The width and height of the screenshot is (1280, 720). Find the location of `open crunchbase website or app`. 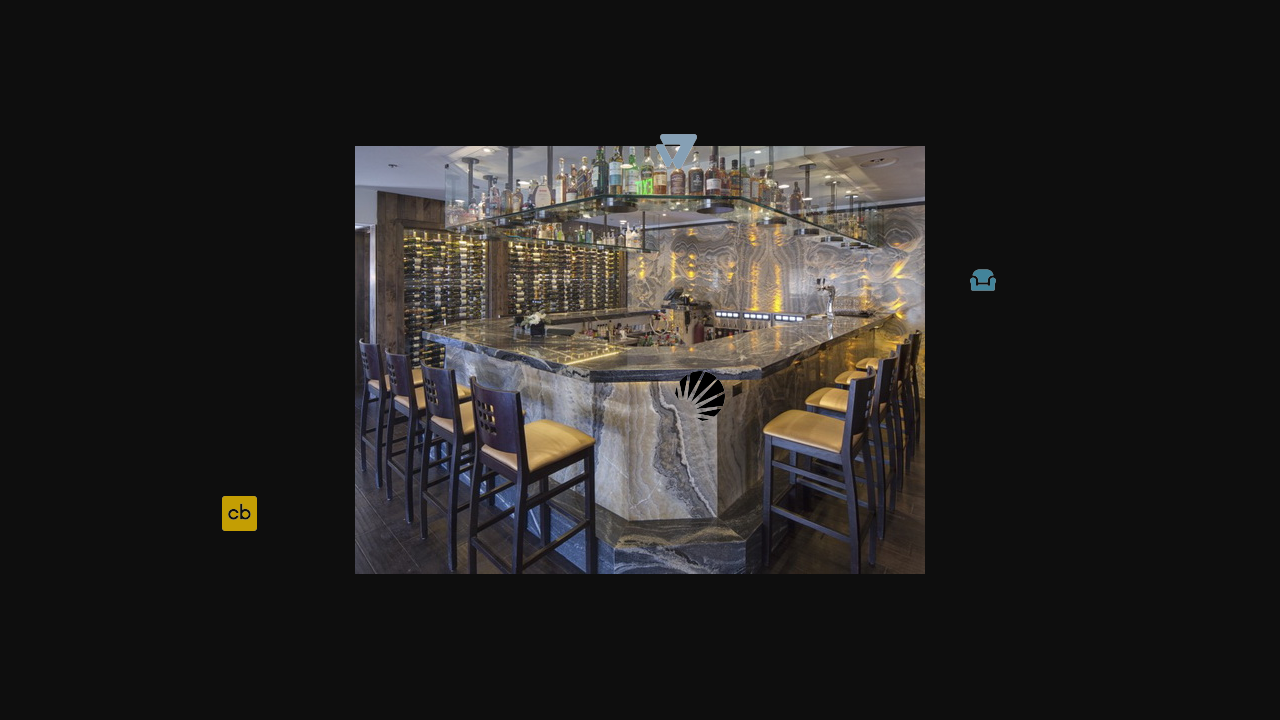

open crunchbase website or app is located at coordinates (239, 513).